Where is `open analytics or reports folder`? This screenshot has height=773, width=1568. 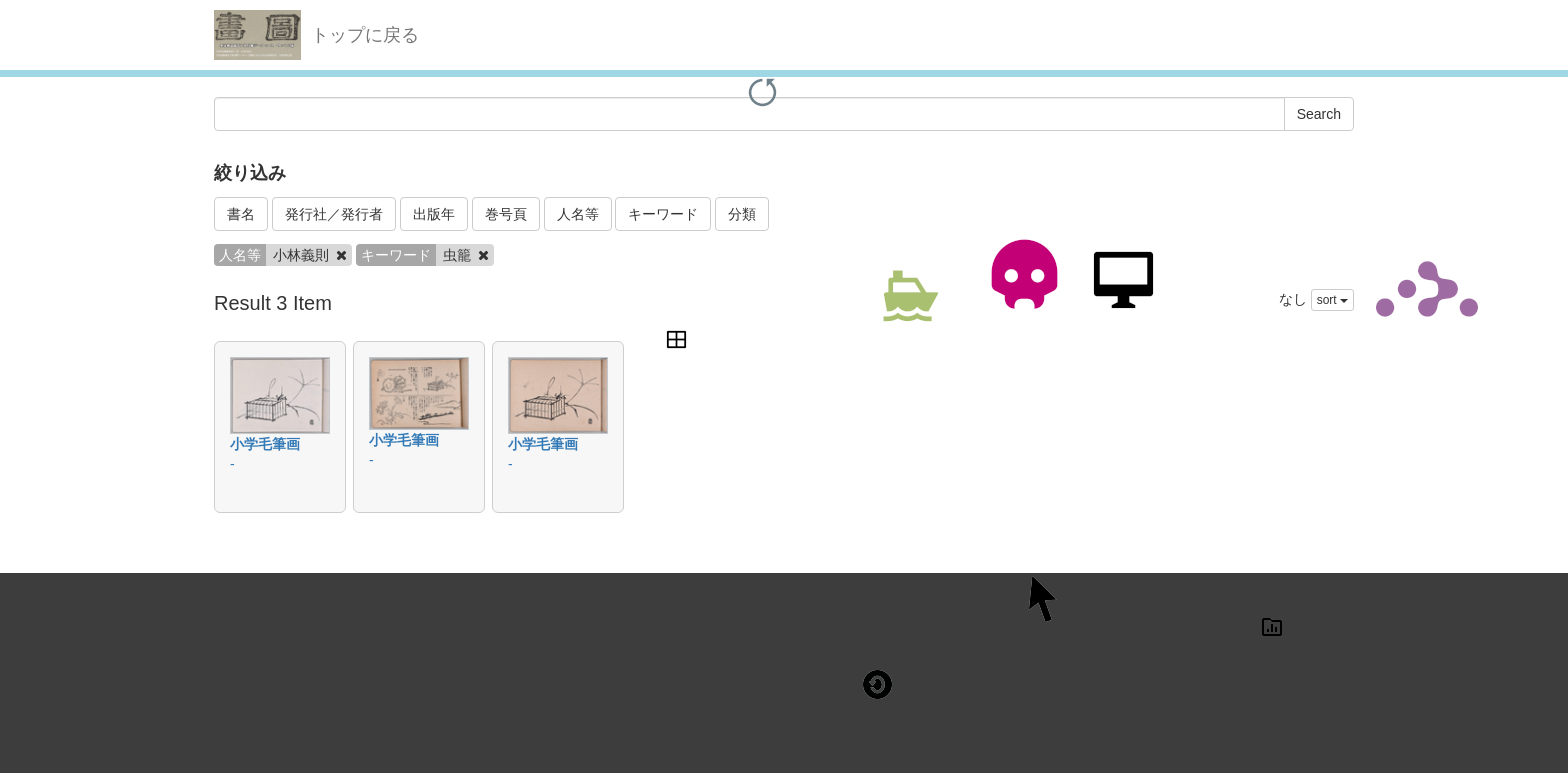
open analytics or reports folder is located at coordinates (1272, 627).